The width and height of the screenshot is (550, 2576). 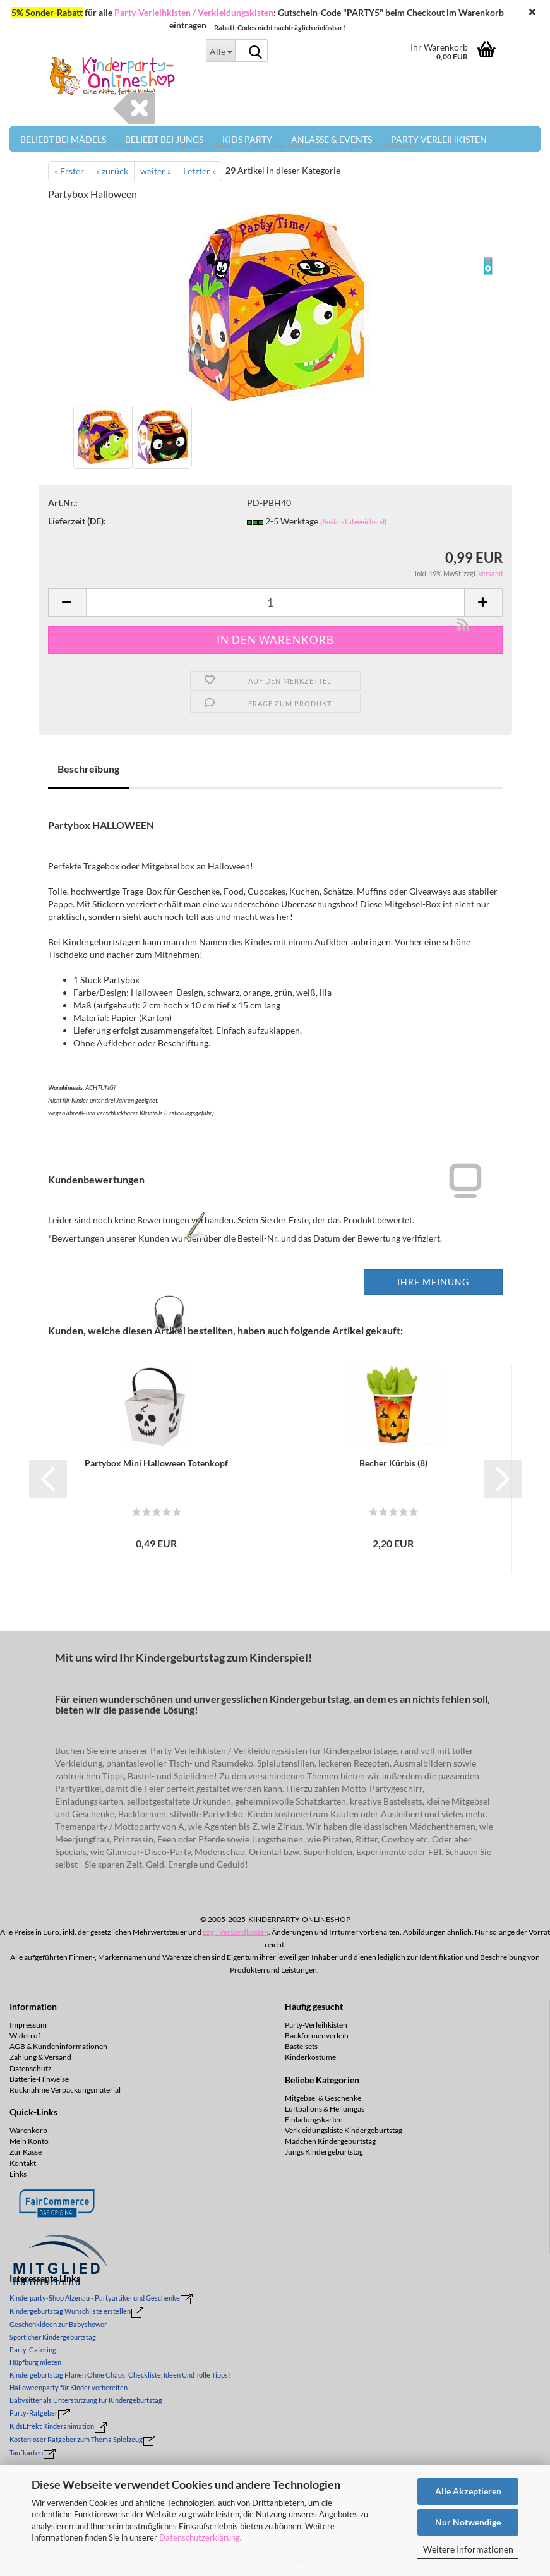 I want to click on iPod nano device connected, so click(x=488, y=266).